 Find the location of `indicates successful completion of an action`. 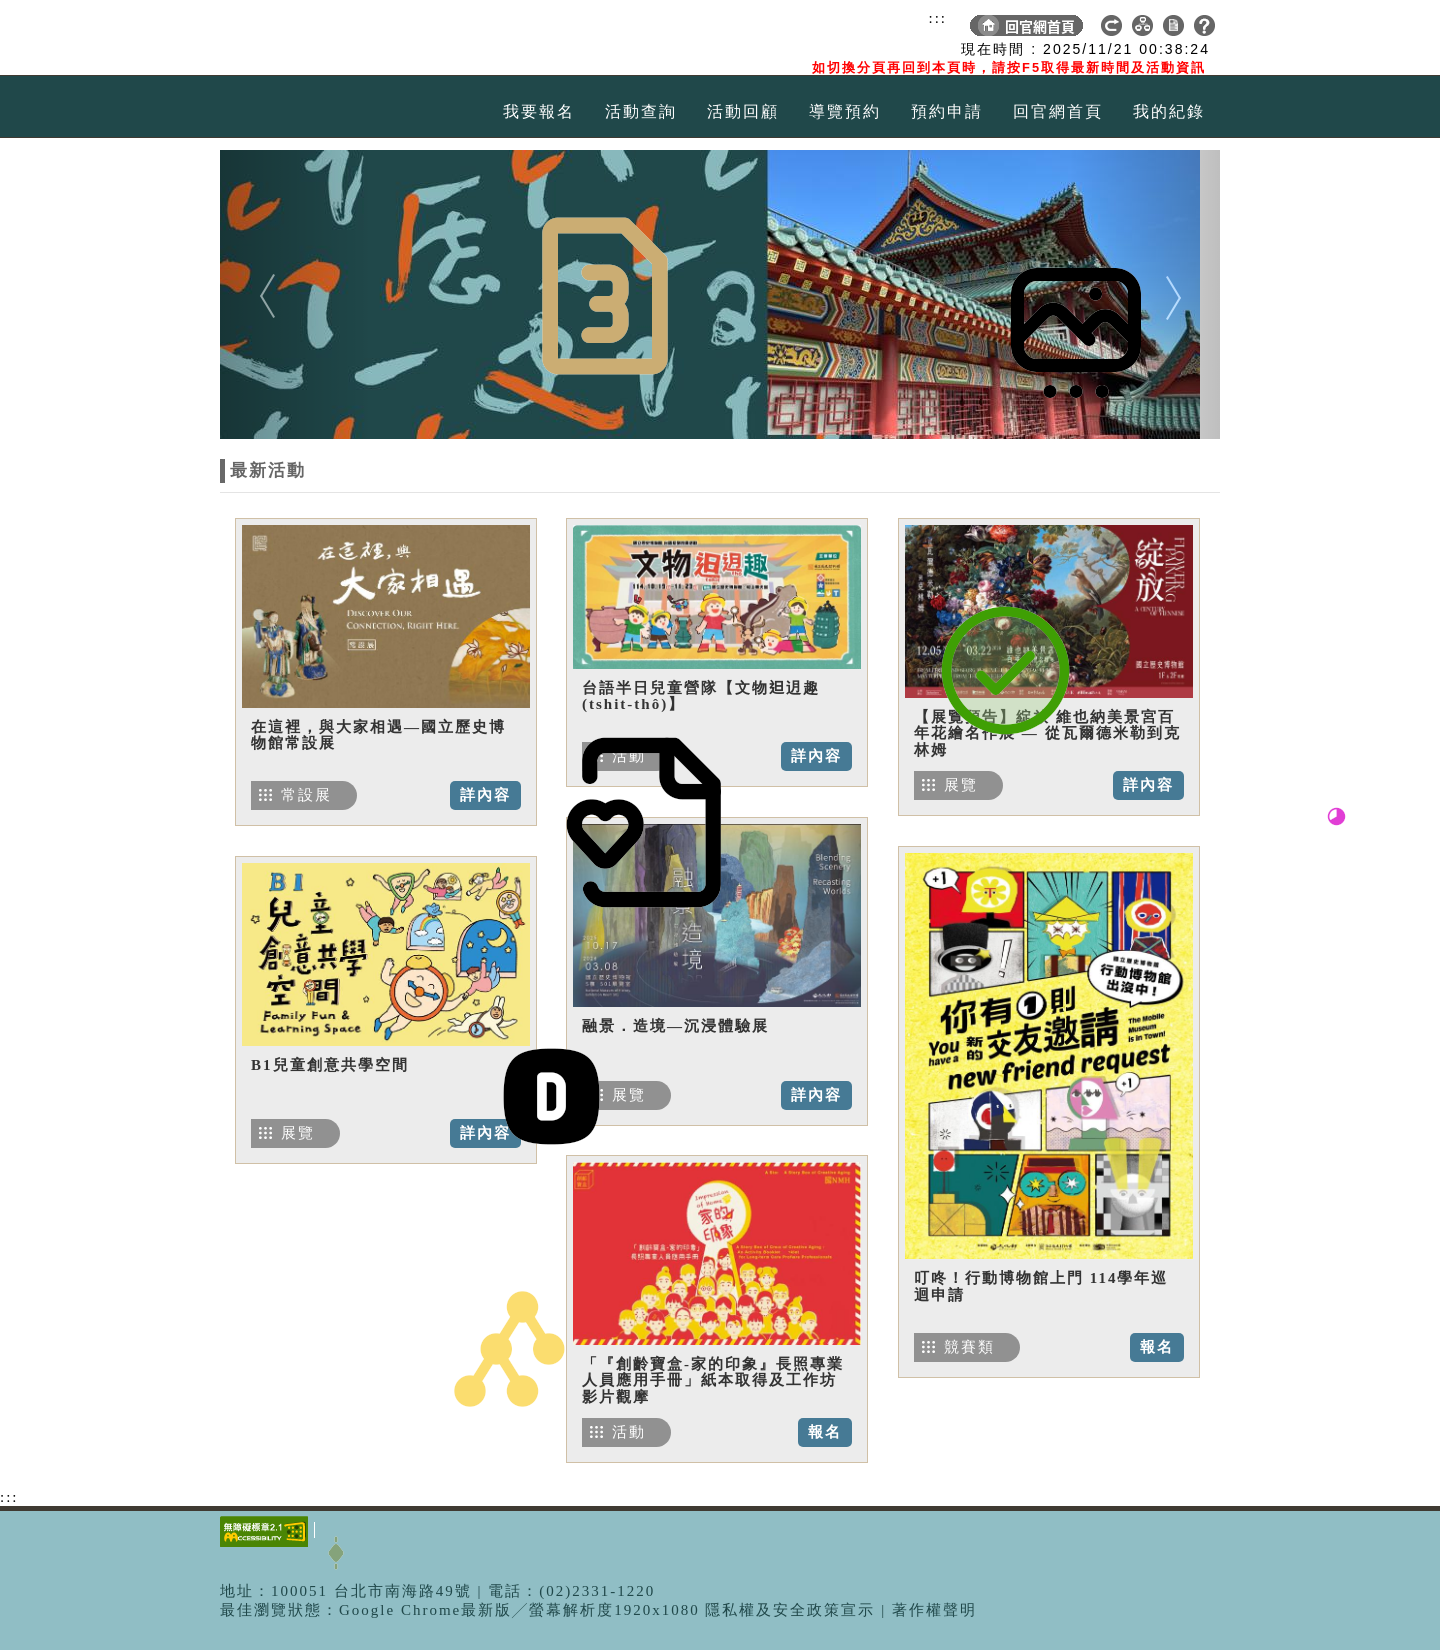

indicates successful completion of an action is located at coordinates (1005, 670).